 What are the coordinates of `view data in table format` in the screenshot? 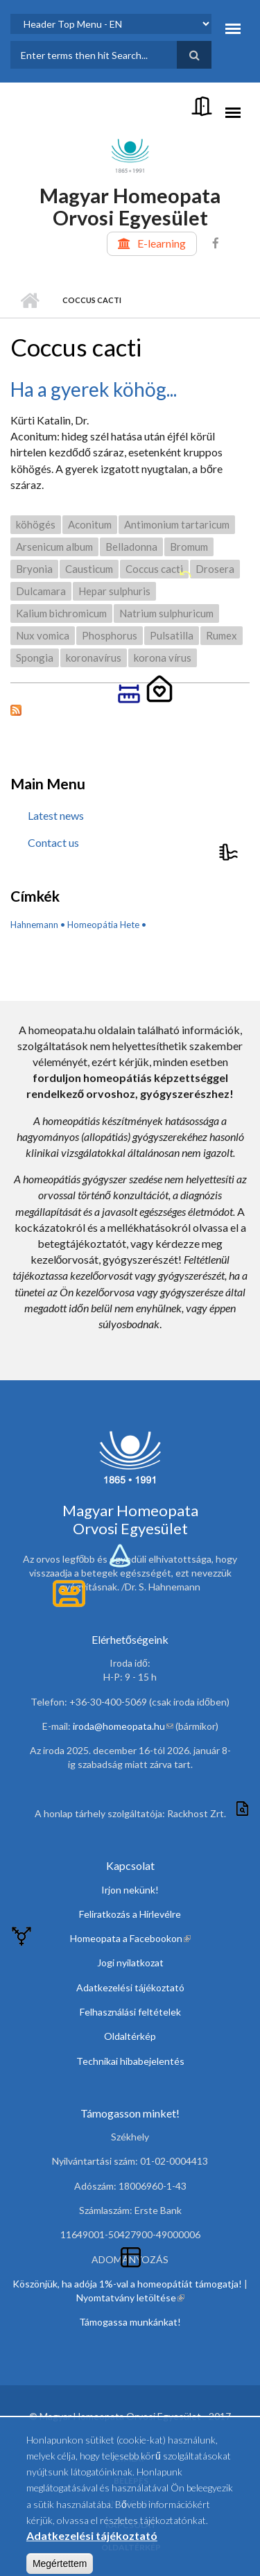 It's located at (130, 2257).